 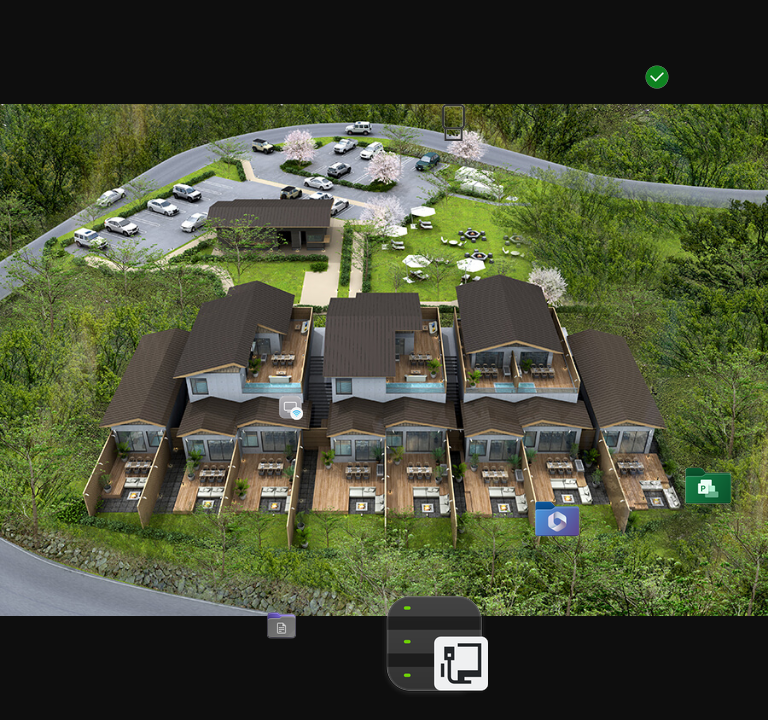 I want to click on open Microsoft 365 files folder, so click(x=557, y=520).